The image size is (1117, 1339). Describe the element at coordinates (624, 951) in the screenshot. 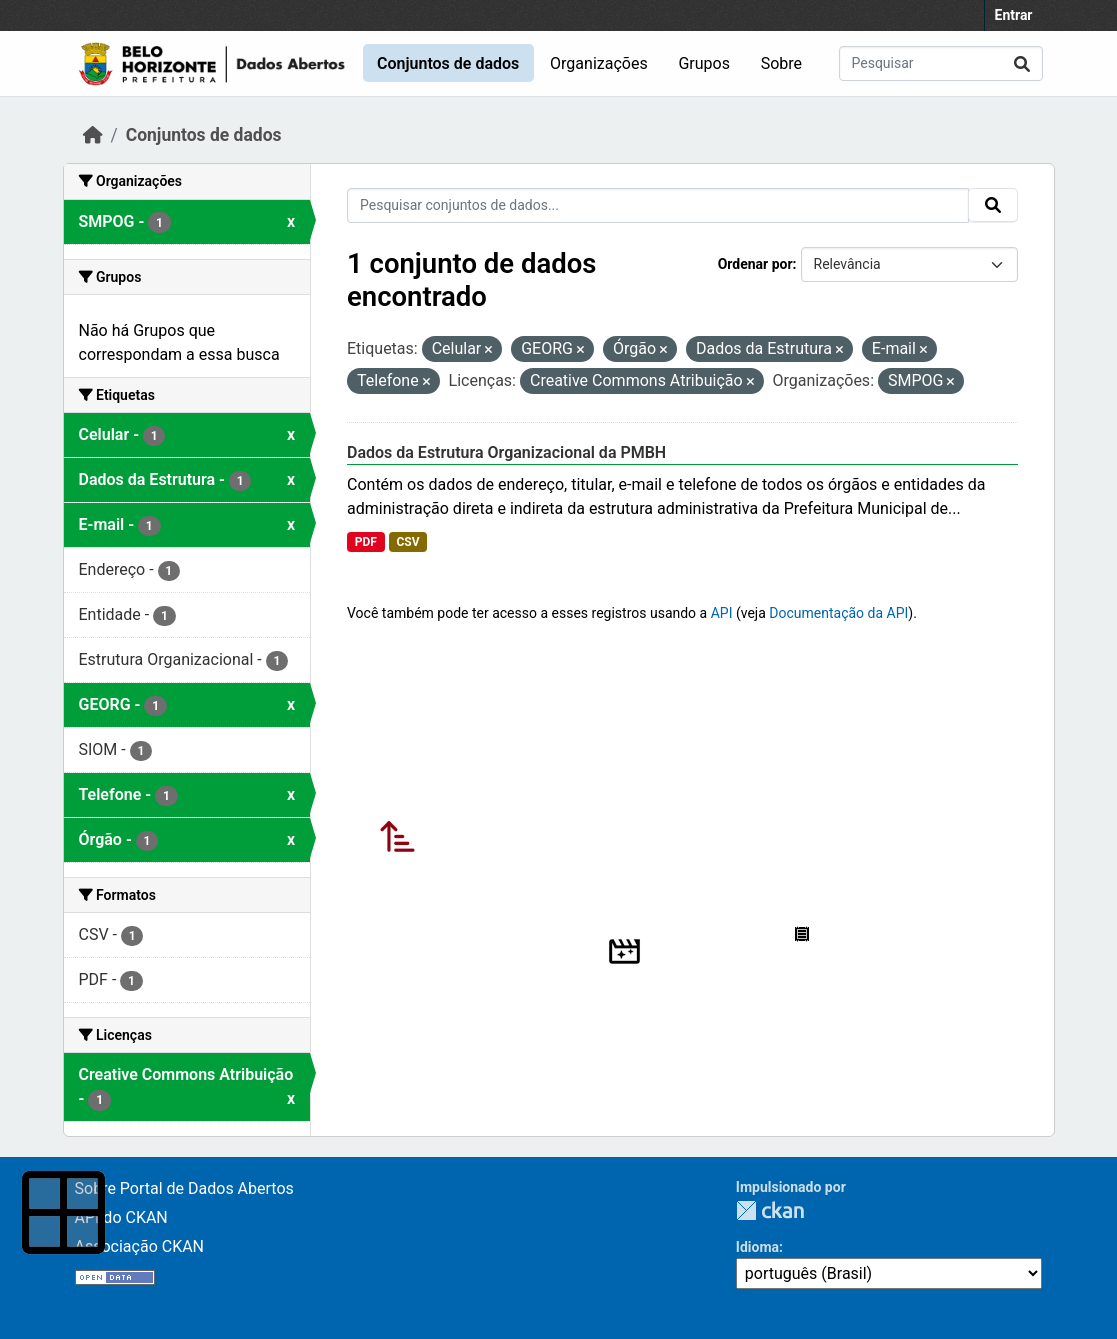

I see `apply filters or effects to a video` at that location.